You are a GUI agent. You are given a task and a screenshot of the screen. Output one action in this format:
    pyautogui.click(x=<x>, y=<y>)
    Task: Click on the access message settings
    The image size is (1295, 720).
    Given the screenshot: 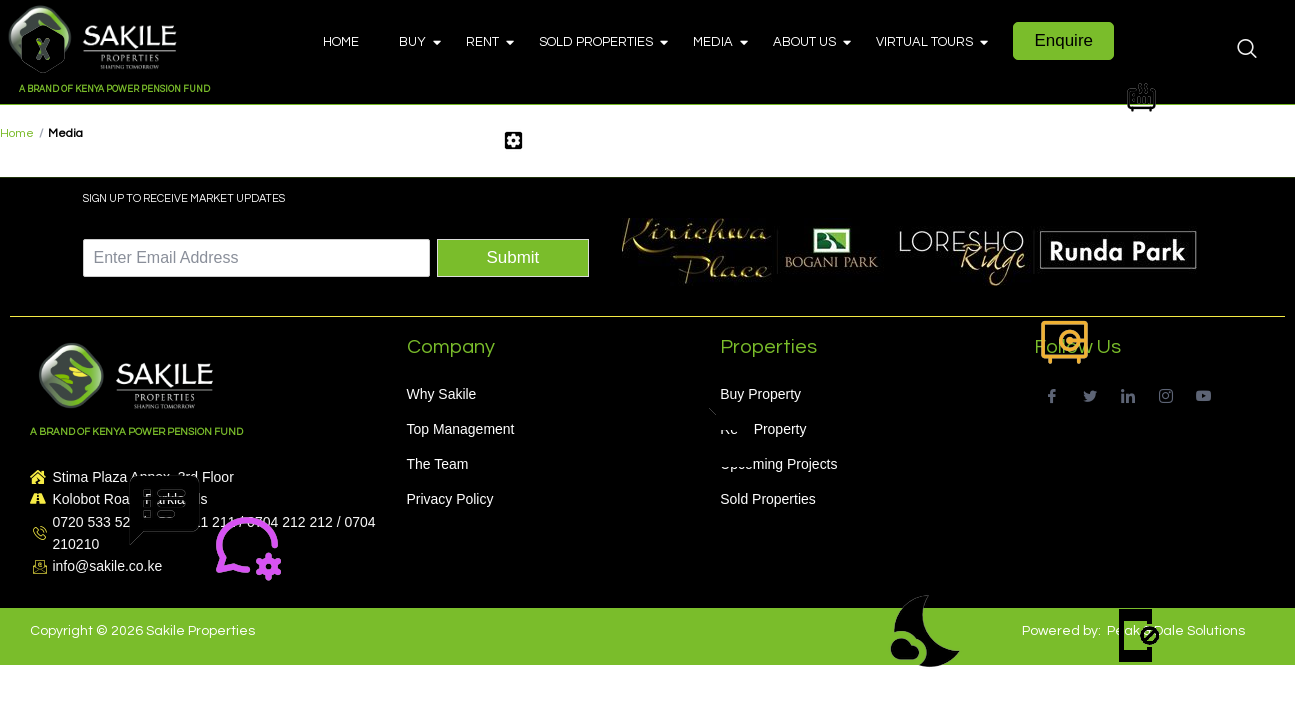 What is the action you would take?
    pyautogui.click(x=247, y=545)
    